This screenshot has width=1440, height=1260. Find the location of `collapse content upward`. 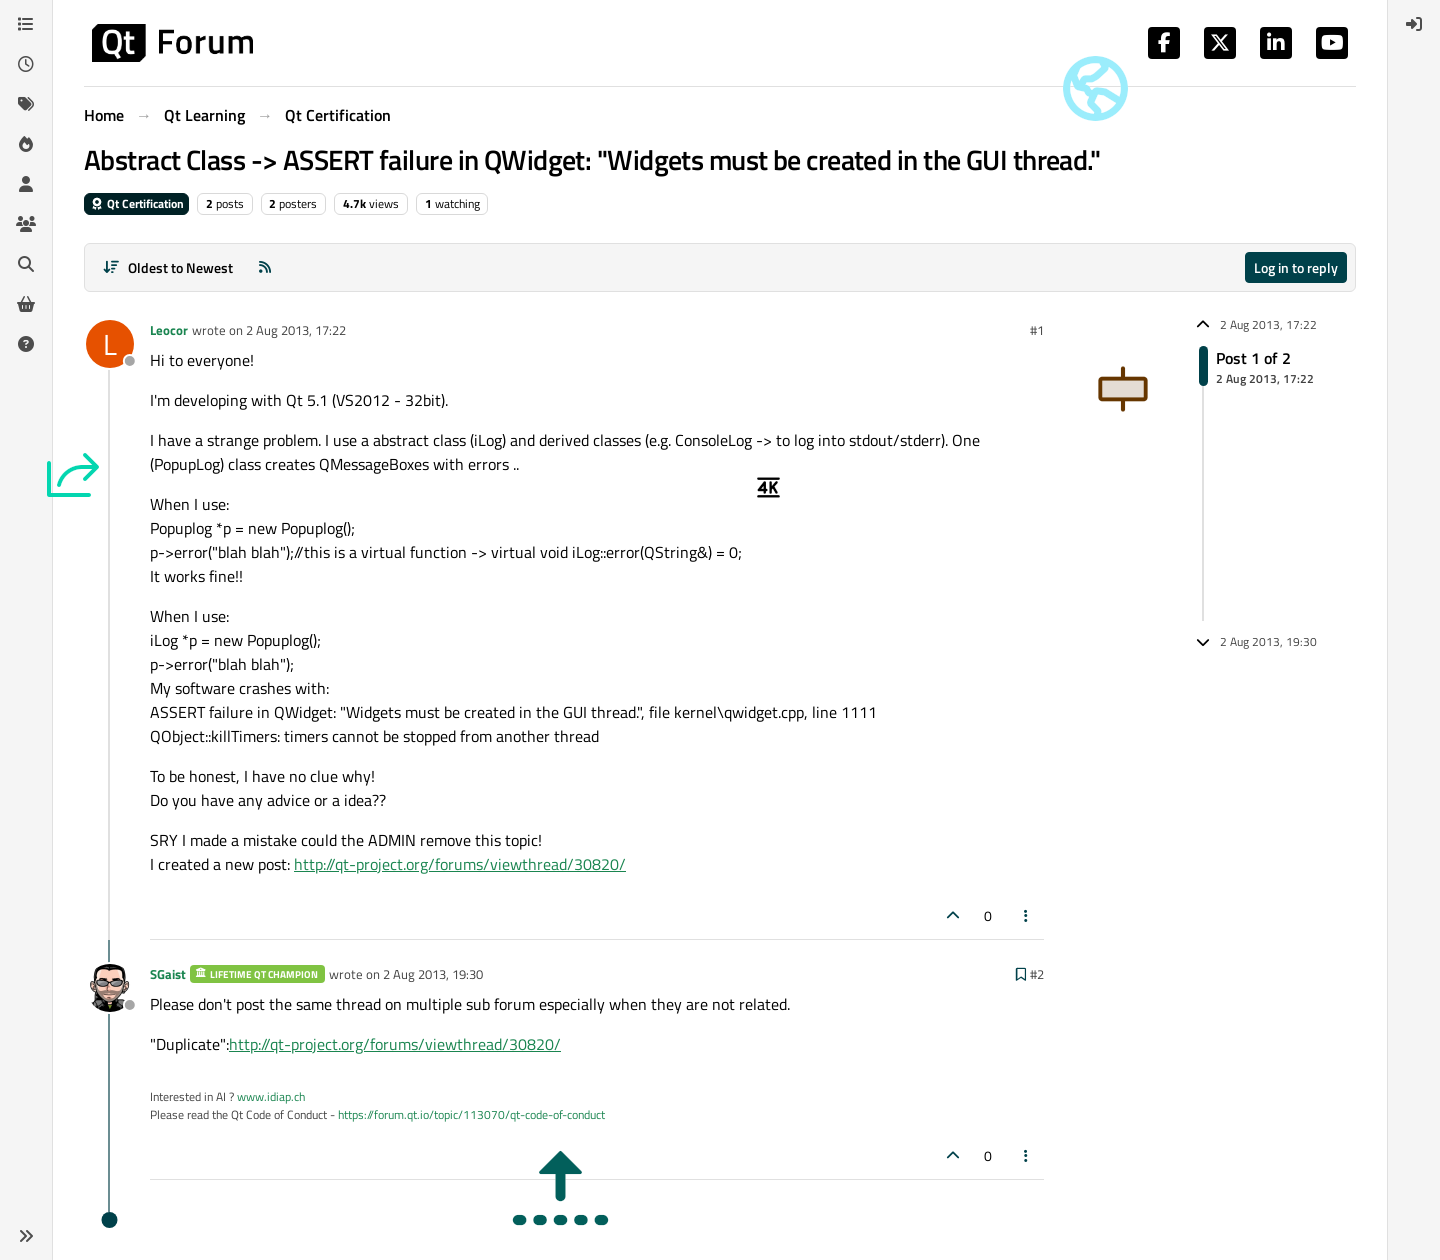

collapse content upward is located at coordinates (560, 1194).